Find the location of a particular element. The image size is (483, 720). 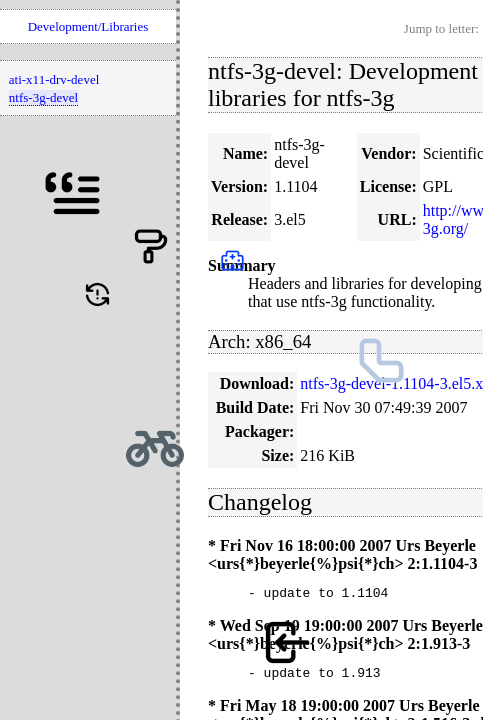

refresh required with warning or alert is located at coordinates (97, 294).